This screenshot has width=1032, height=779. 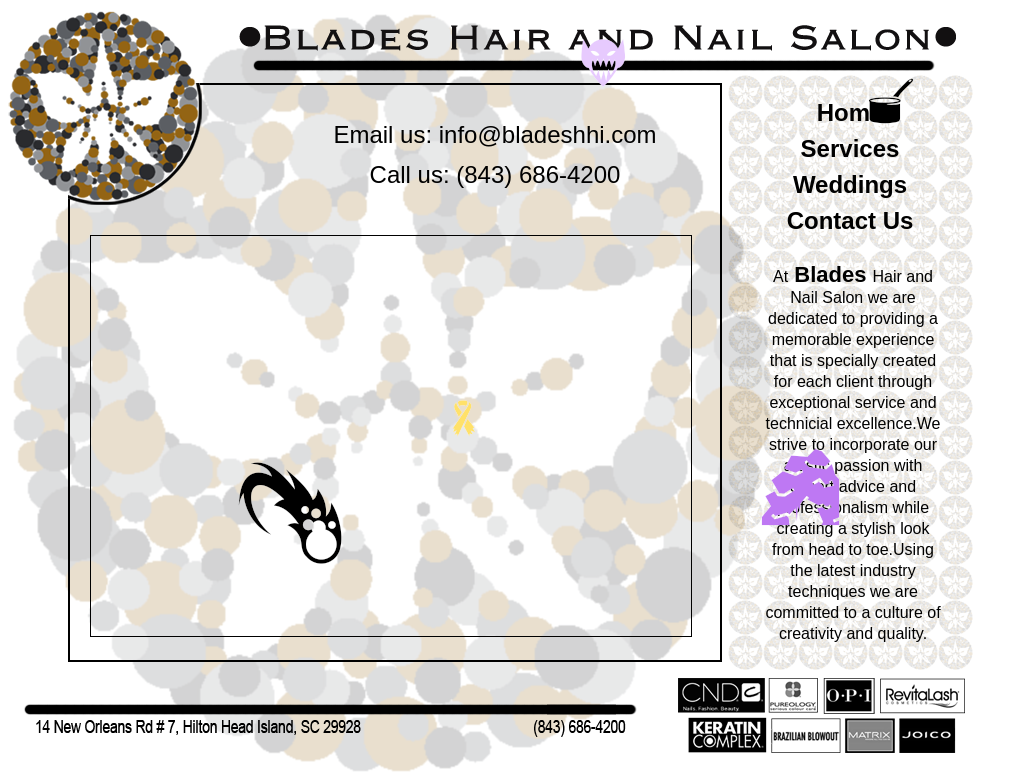 I want to click on select imp or demon character, so click(x=603, y=63).